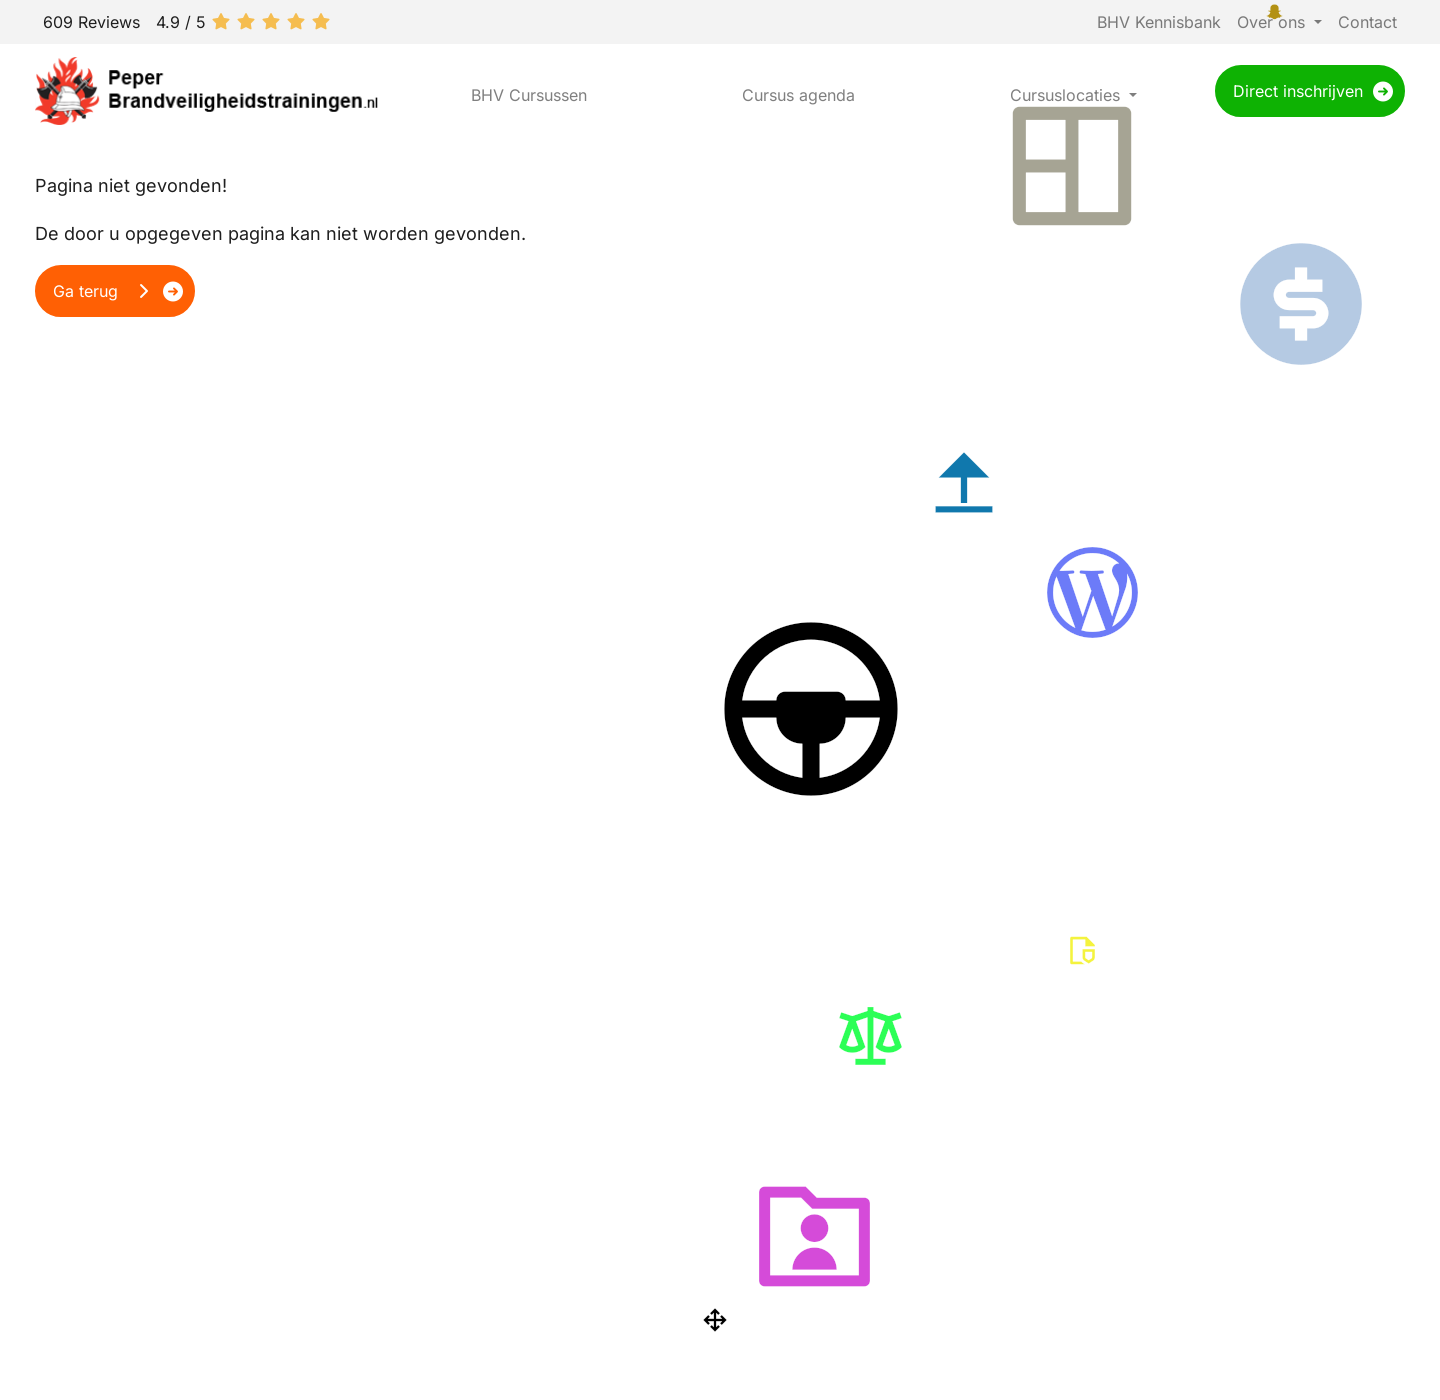  Describe the element at coordinates (1072, 166) in the screenshot. I see `switch to grid layout view` at that location.